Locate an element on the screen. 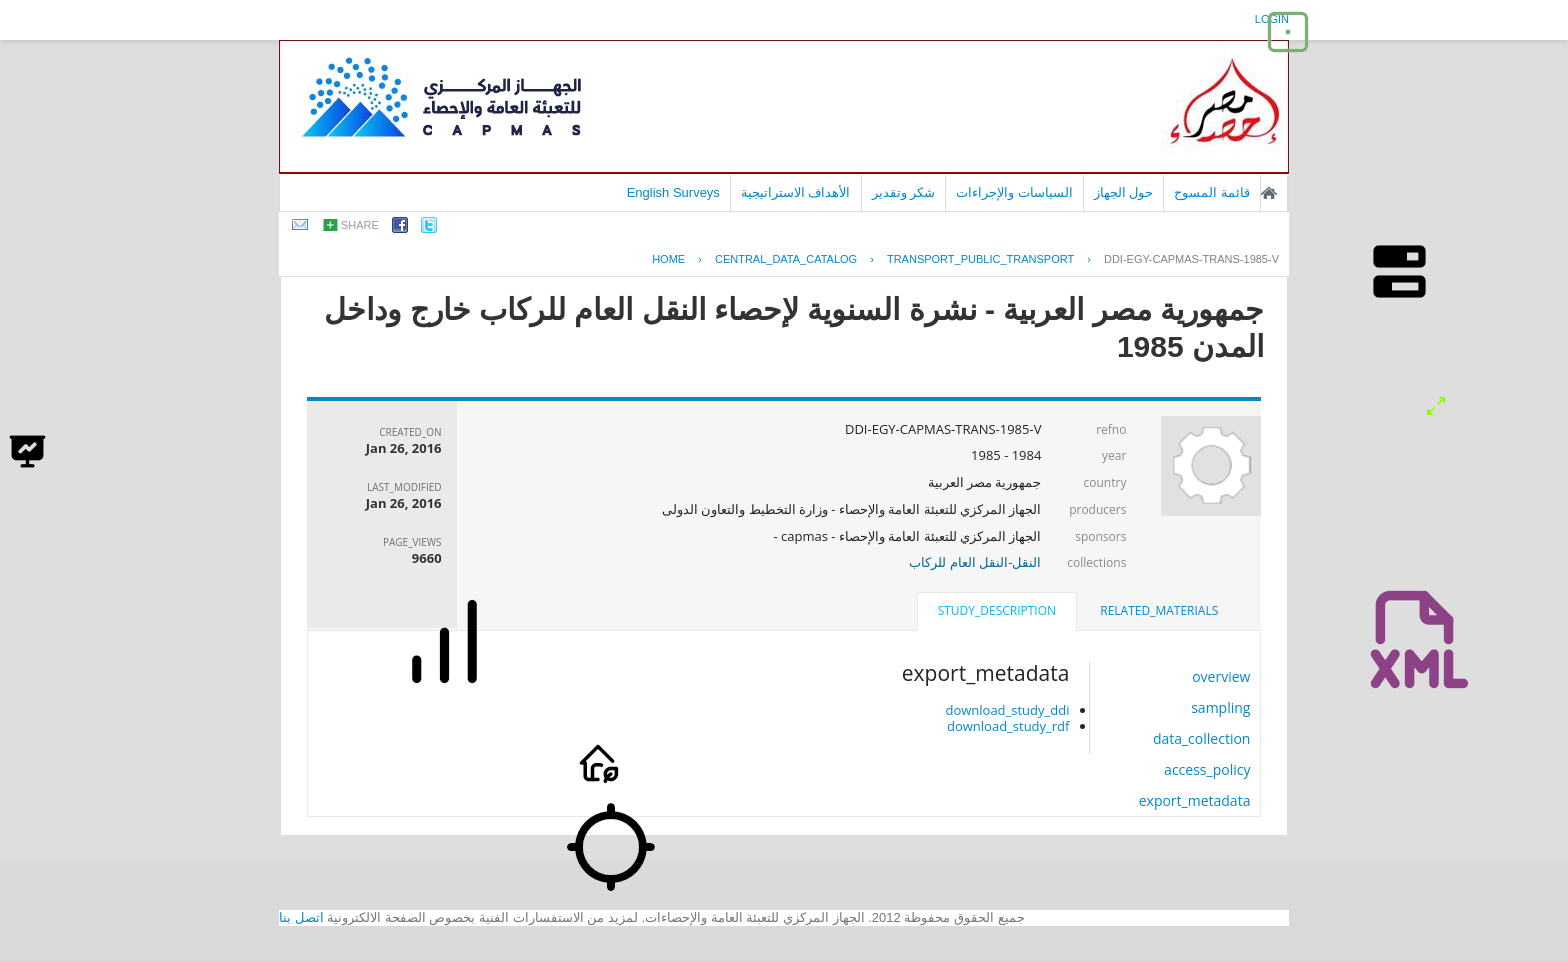 The height and width of the screenshot is (962, 1568). view eco-friendly home settings is located at coordinates (598, 763).